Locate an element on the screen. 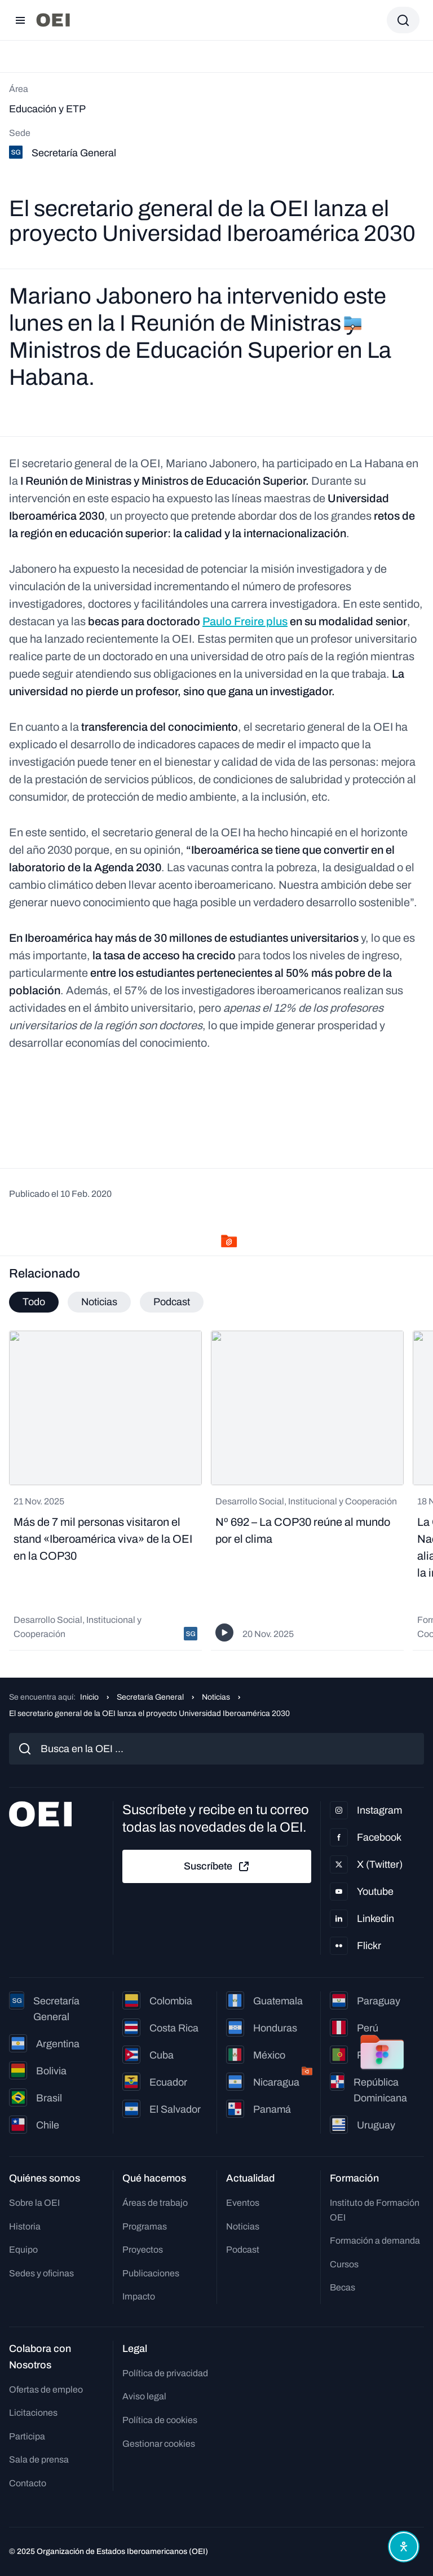 This screenshot has height=2576, width=433. folder containing pokémon typing game files is located at coordinates (352, 323).